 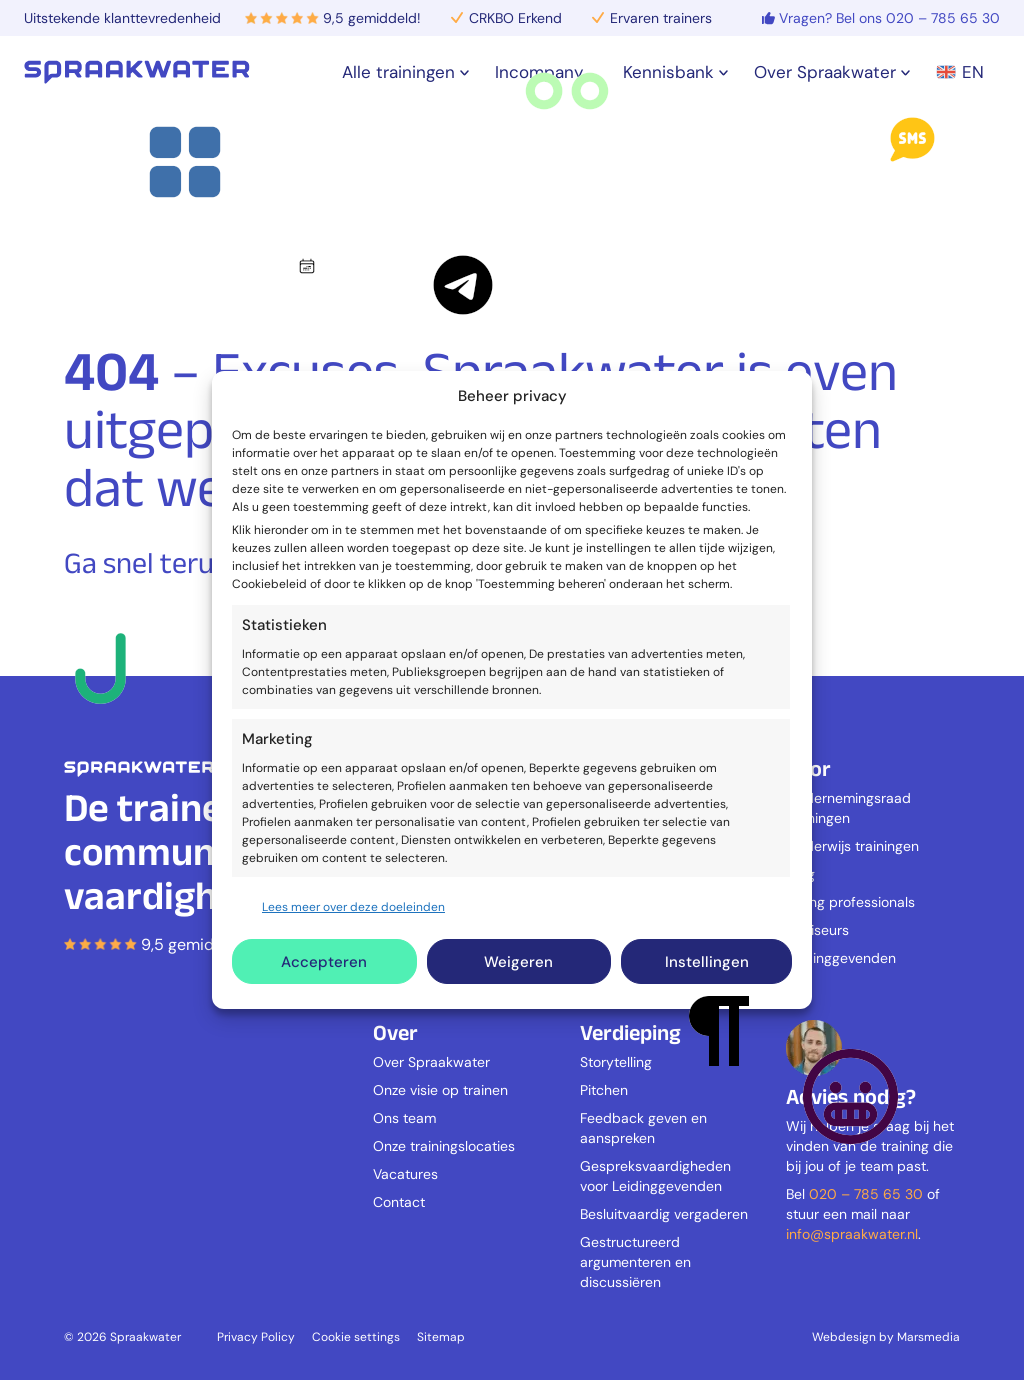 I want to click on indicates an awkward or uncomfortable situation, so click(x=850, y=1096).